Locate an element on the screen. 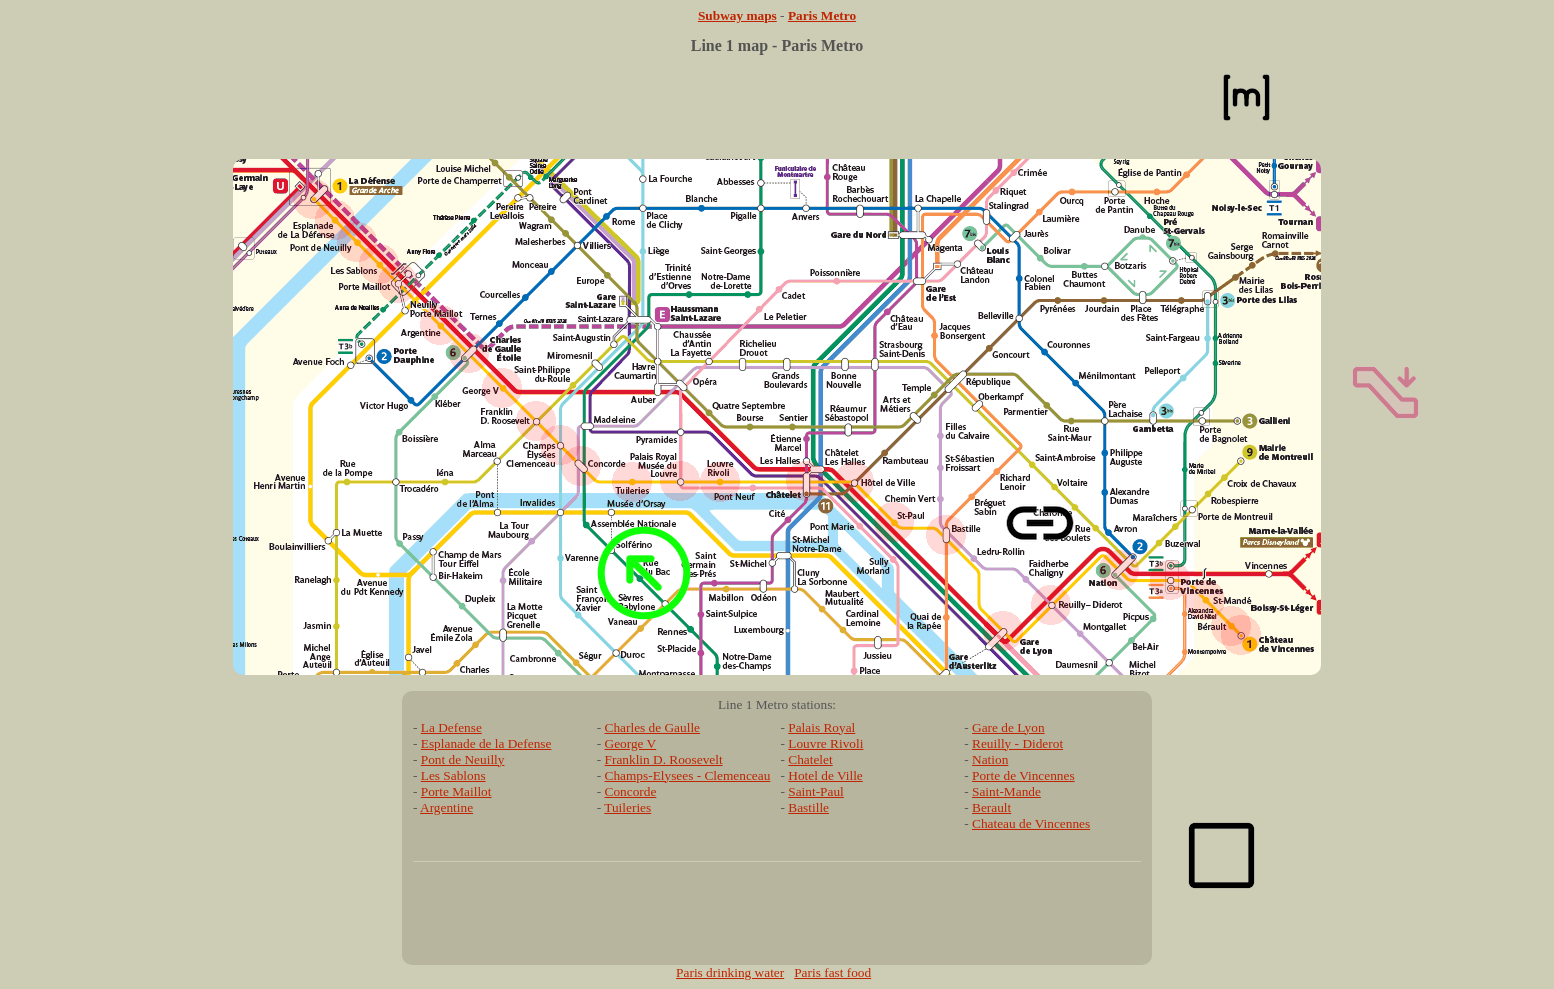 The width and height of the screenshot is (1554, 989). indicates escalator going down is located at coordinates (1385, 392).